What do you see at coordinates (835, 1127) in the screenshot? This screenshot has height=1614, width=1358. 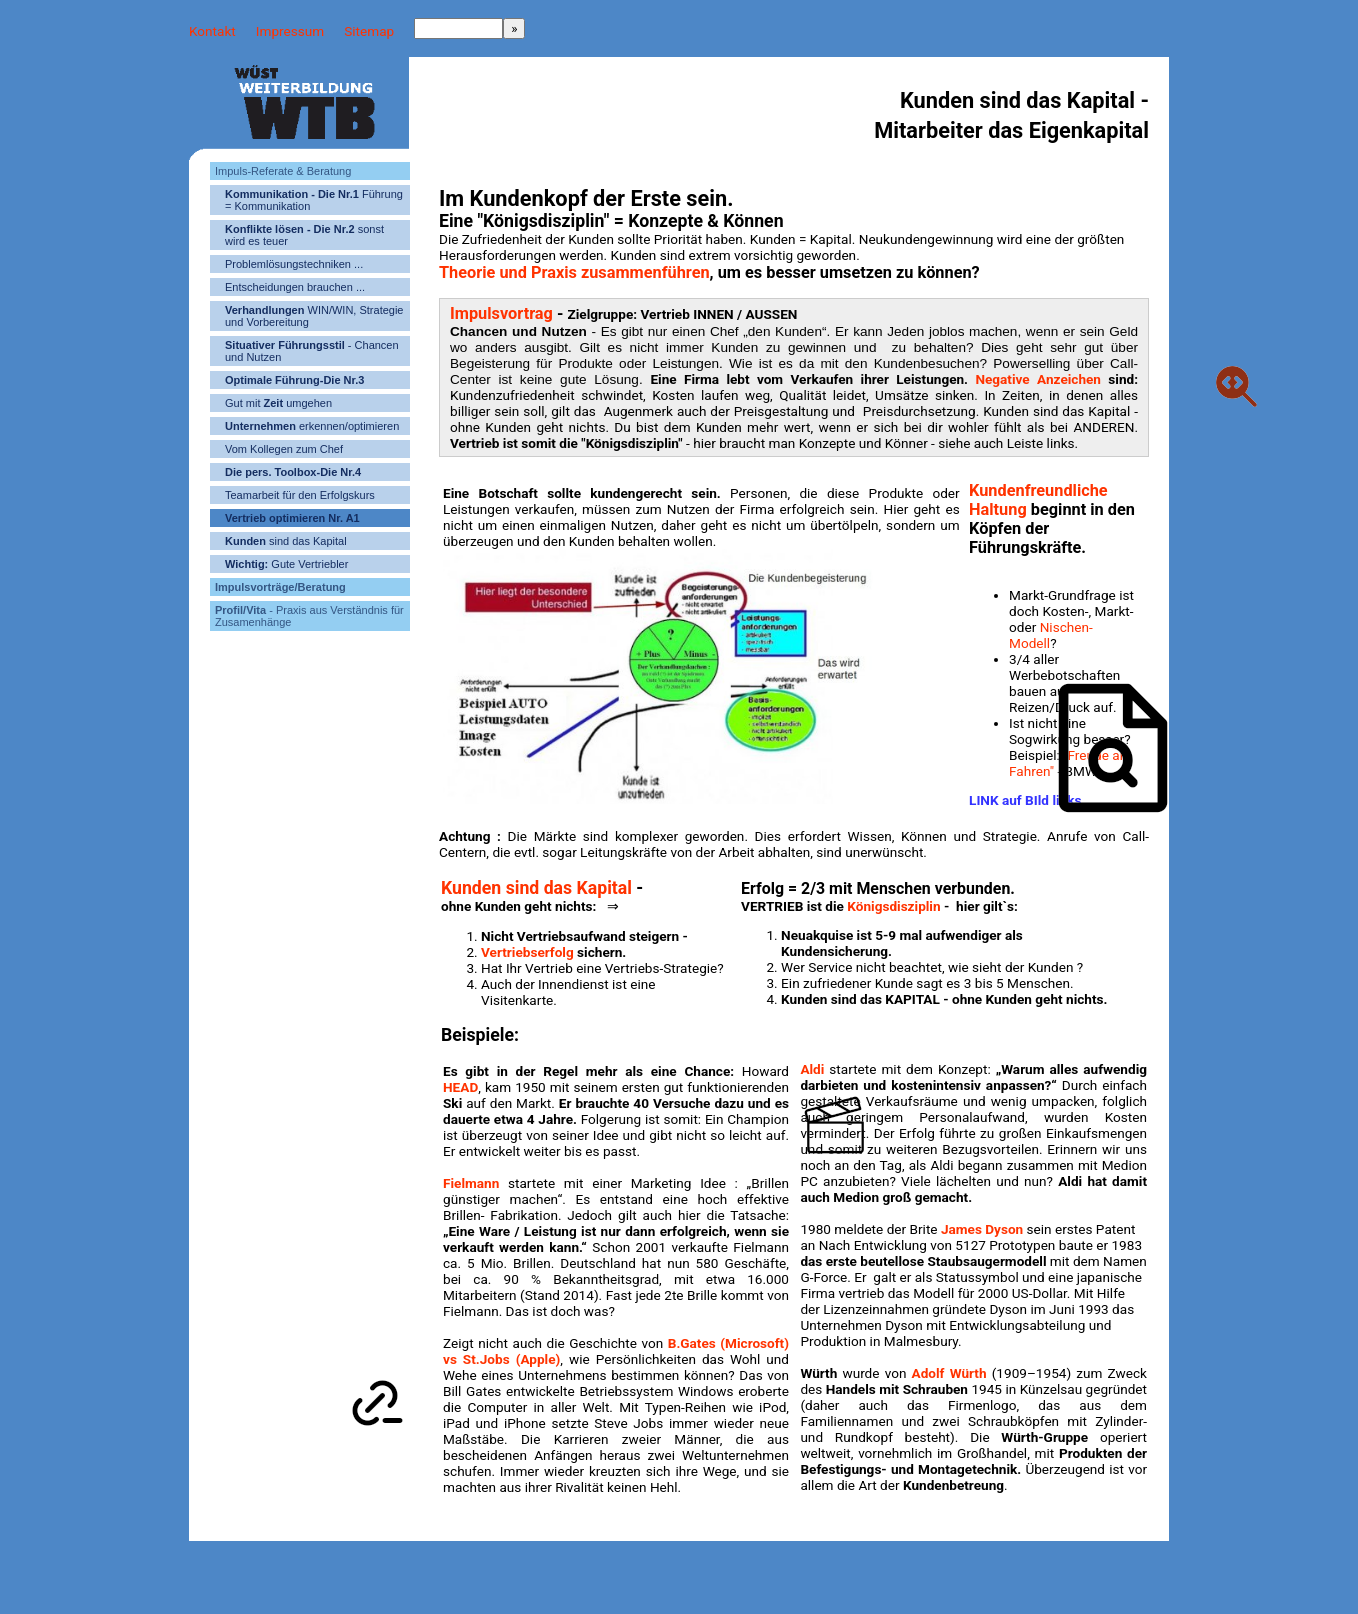 I see `access video or movie content` at bounding box center [835, 1127].